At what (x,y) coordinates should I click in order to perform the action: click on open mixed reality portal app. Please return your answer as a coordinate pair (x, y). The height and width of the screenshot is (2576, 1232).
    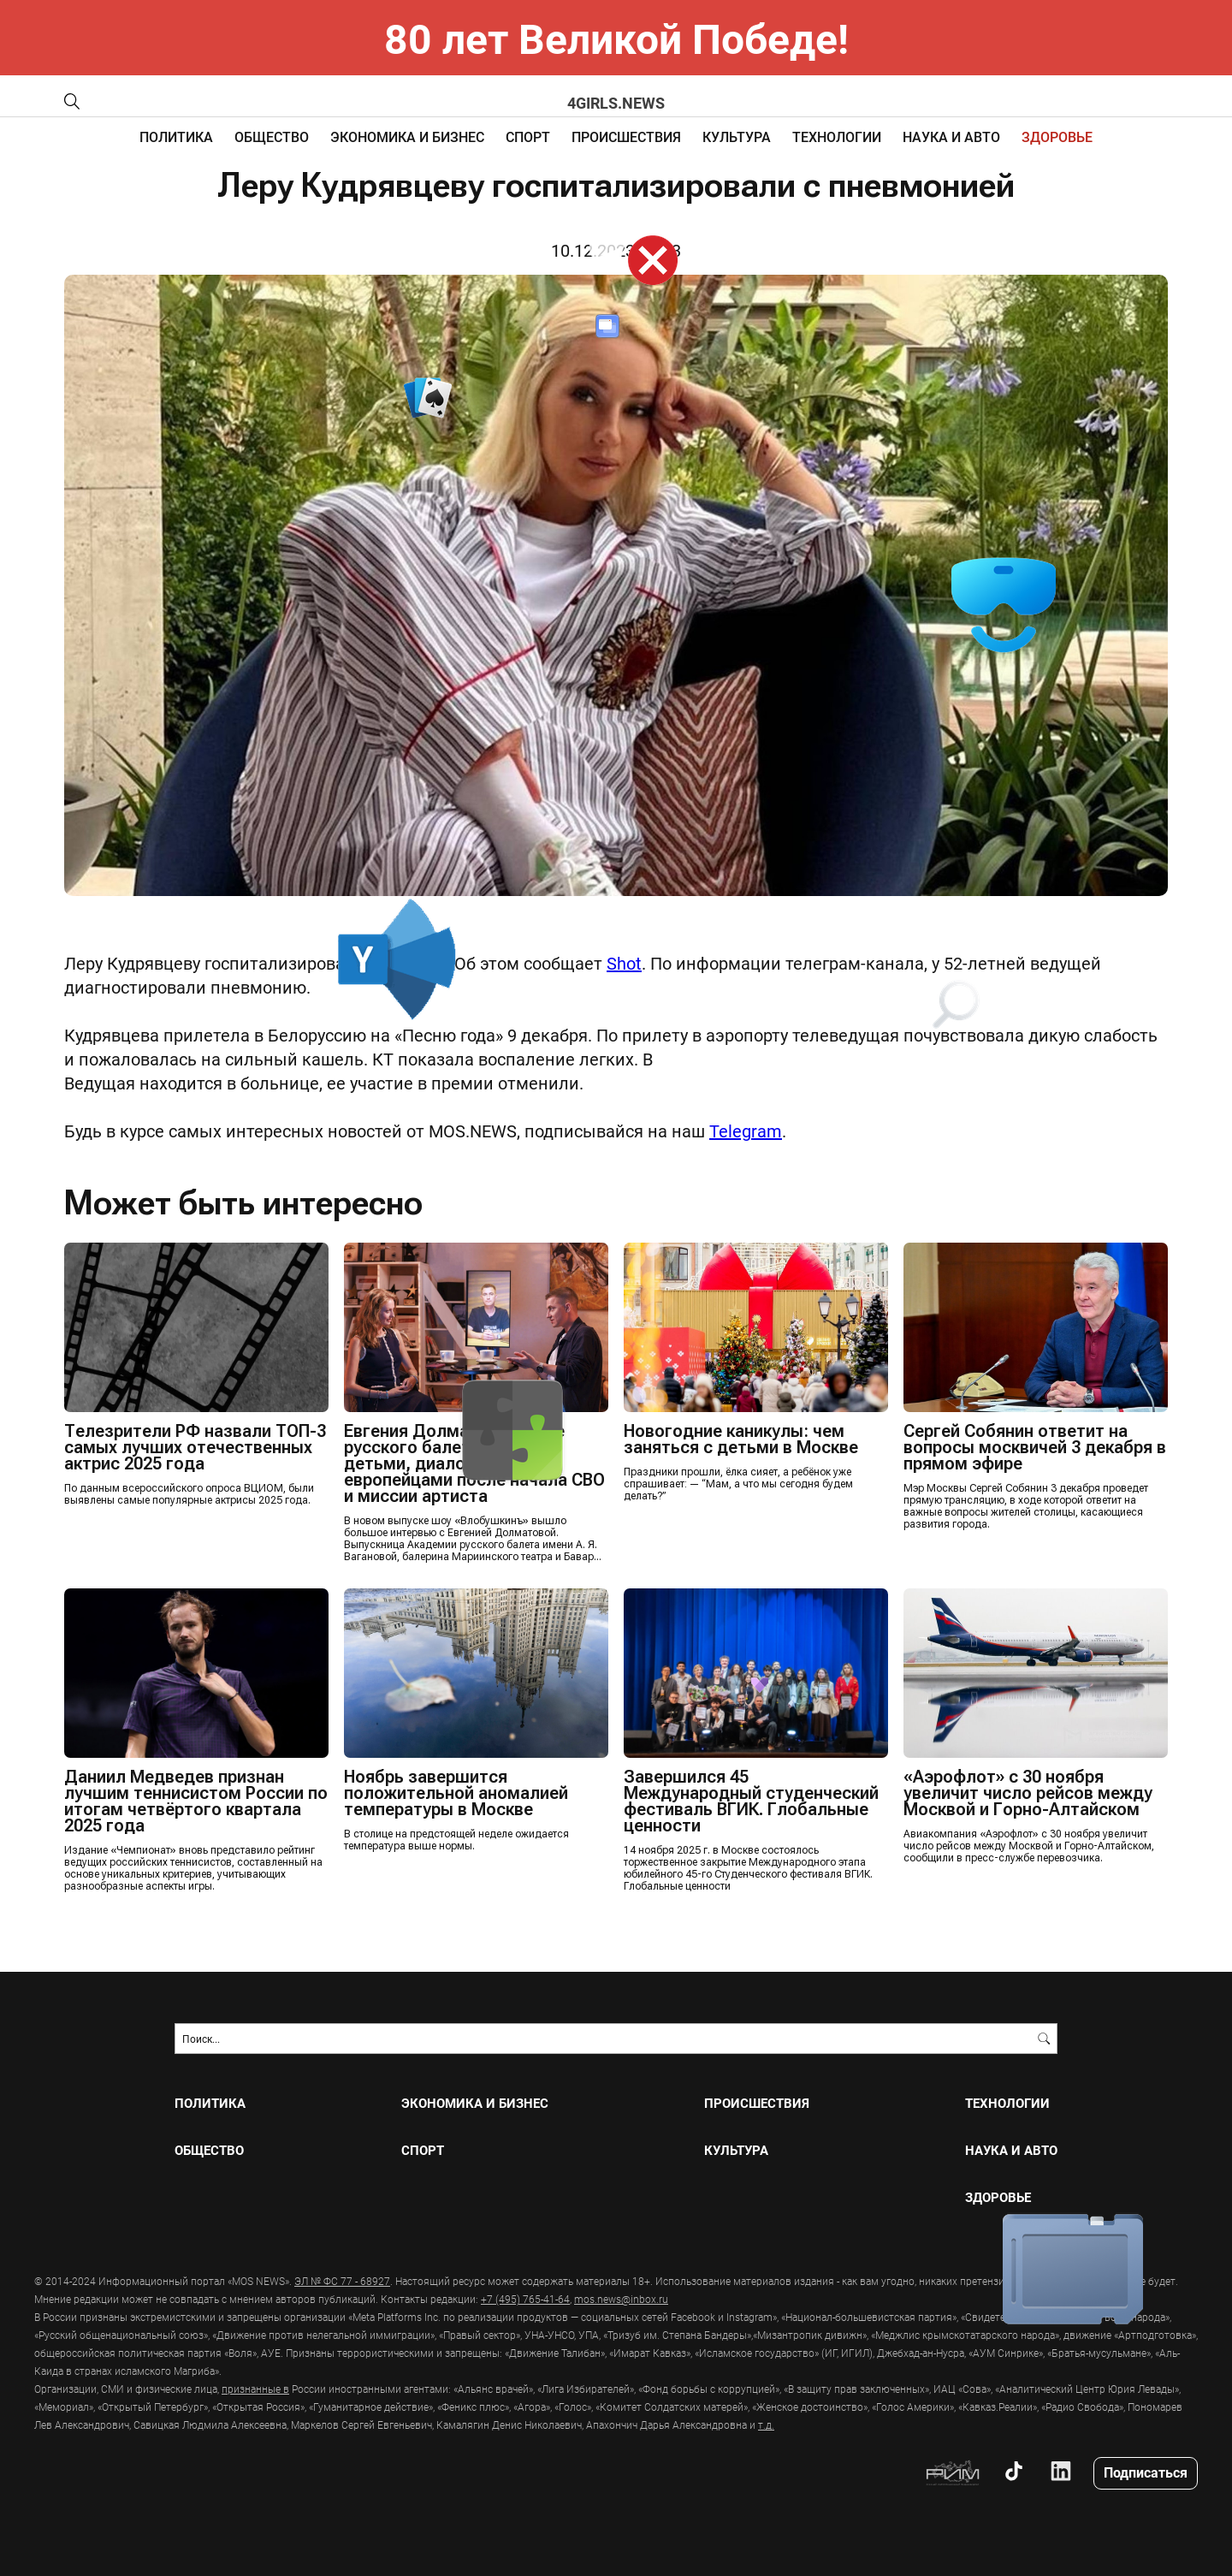
    Looking at the image, I should click on (1004, 605).